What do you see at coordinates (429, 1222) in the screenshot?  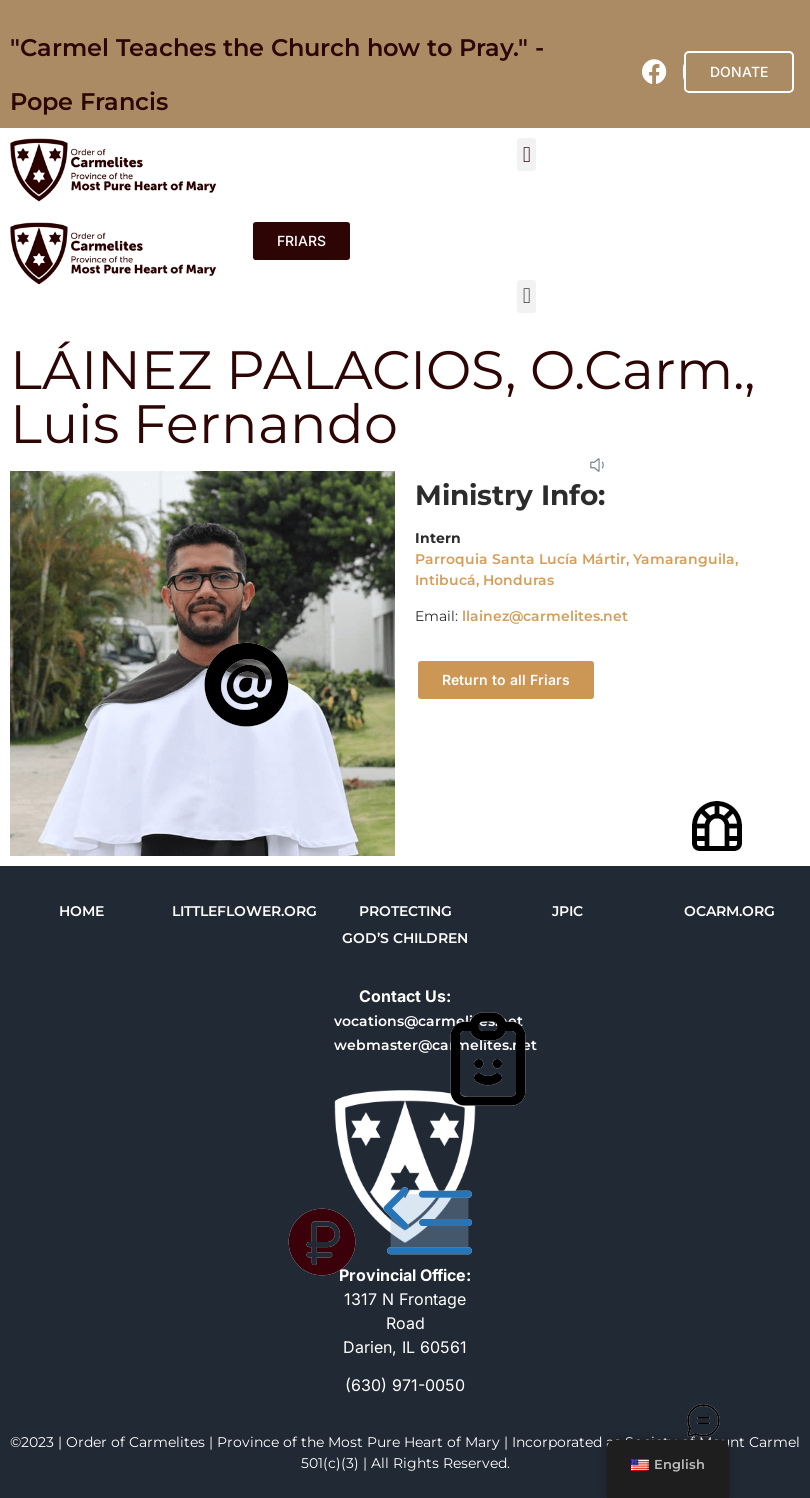 I see `decrease text indentation` at bounding box center [429, 1222].